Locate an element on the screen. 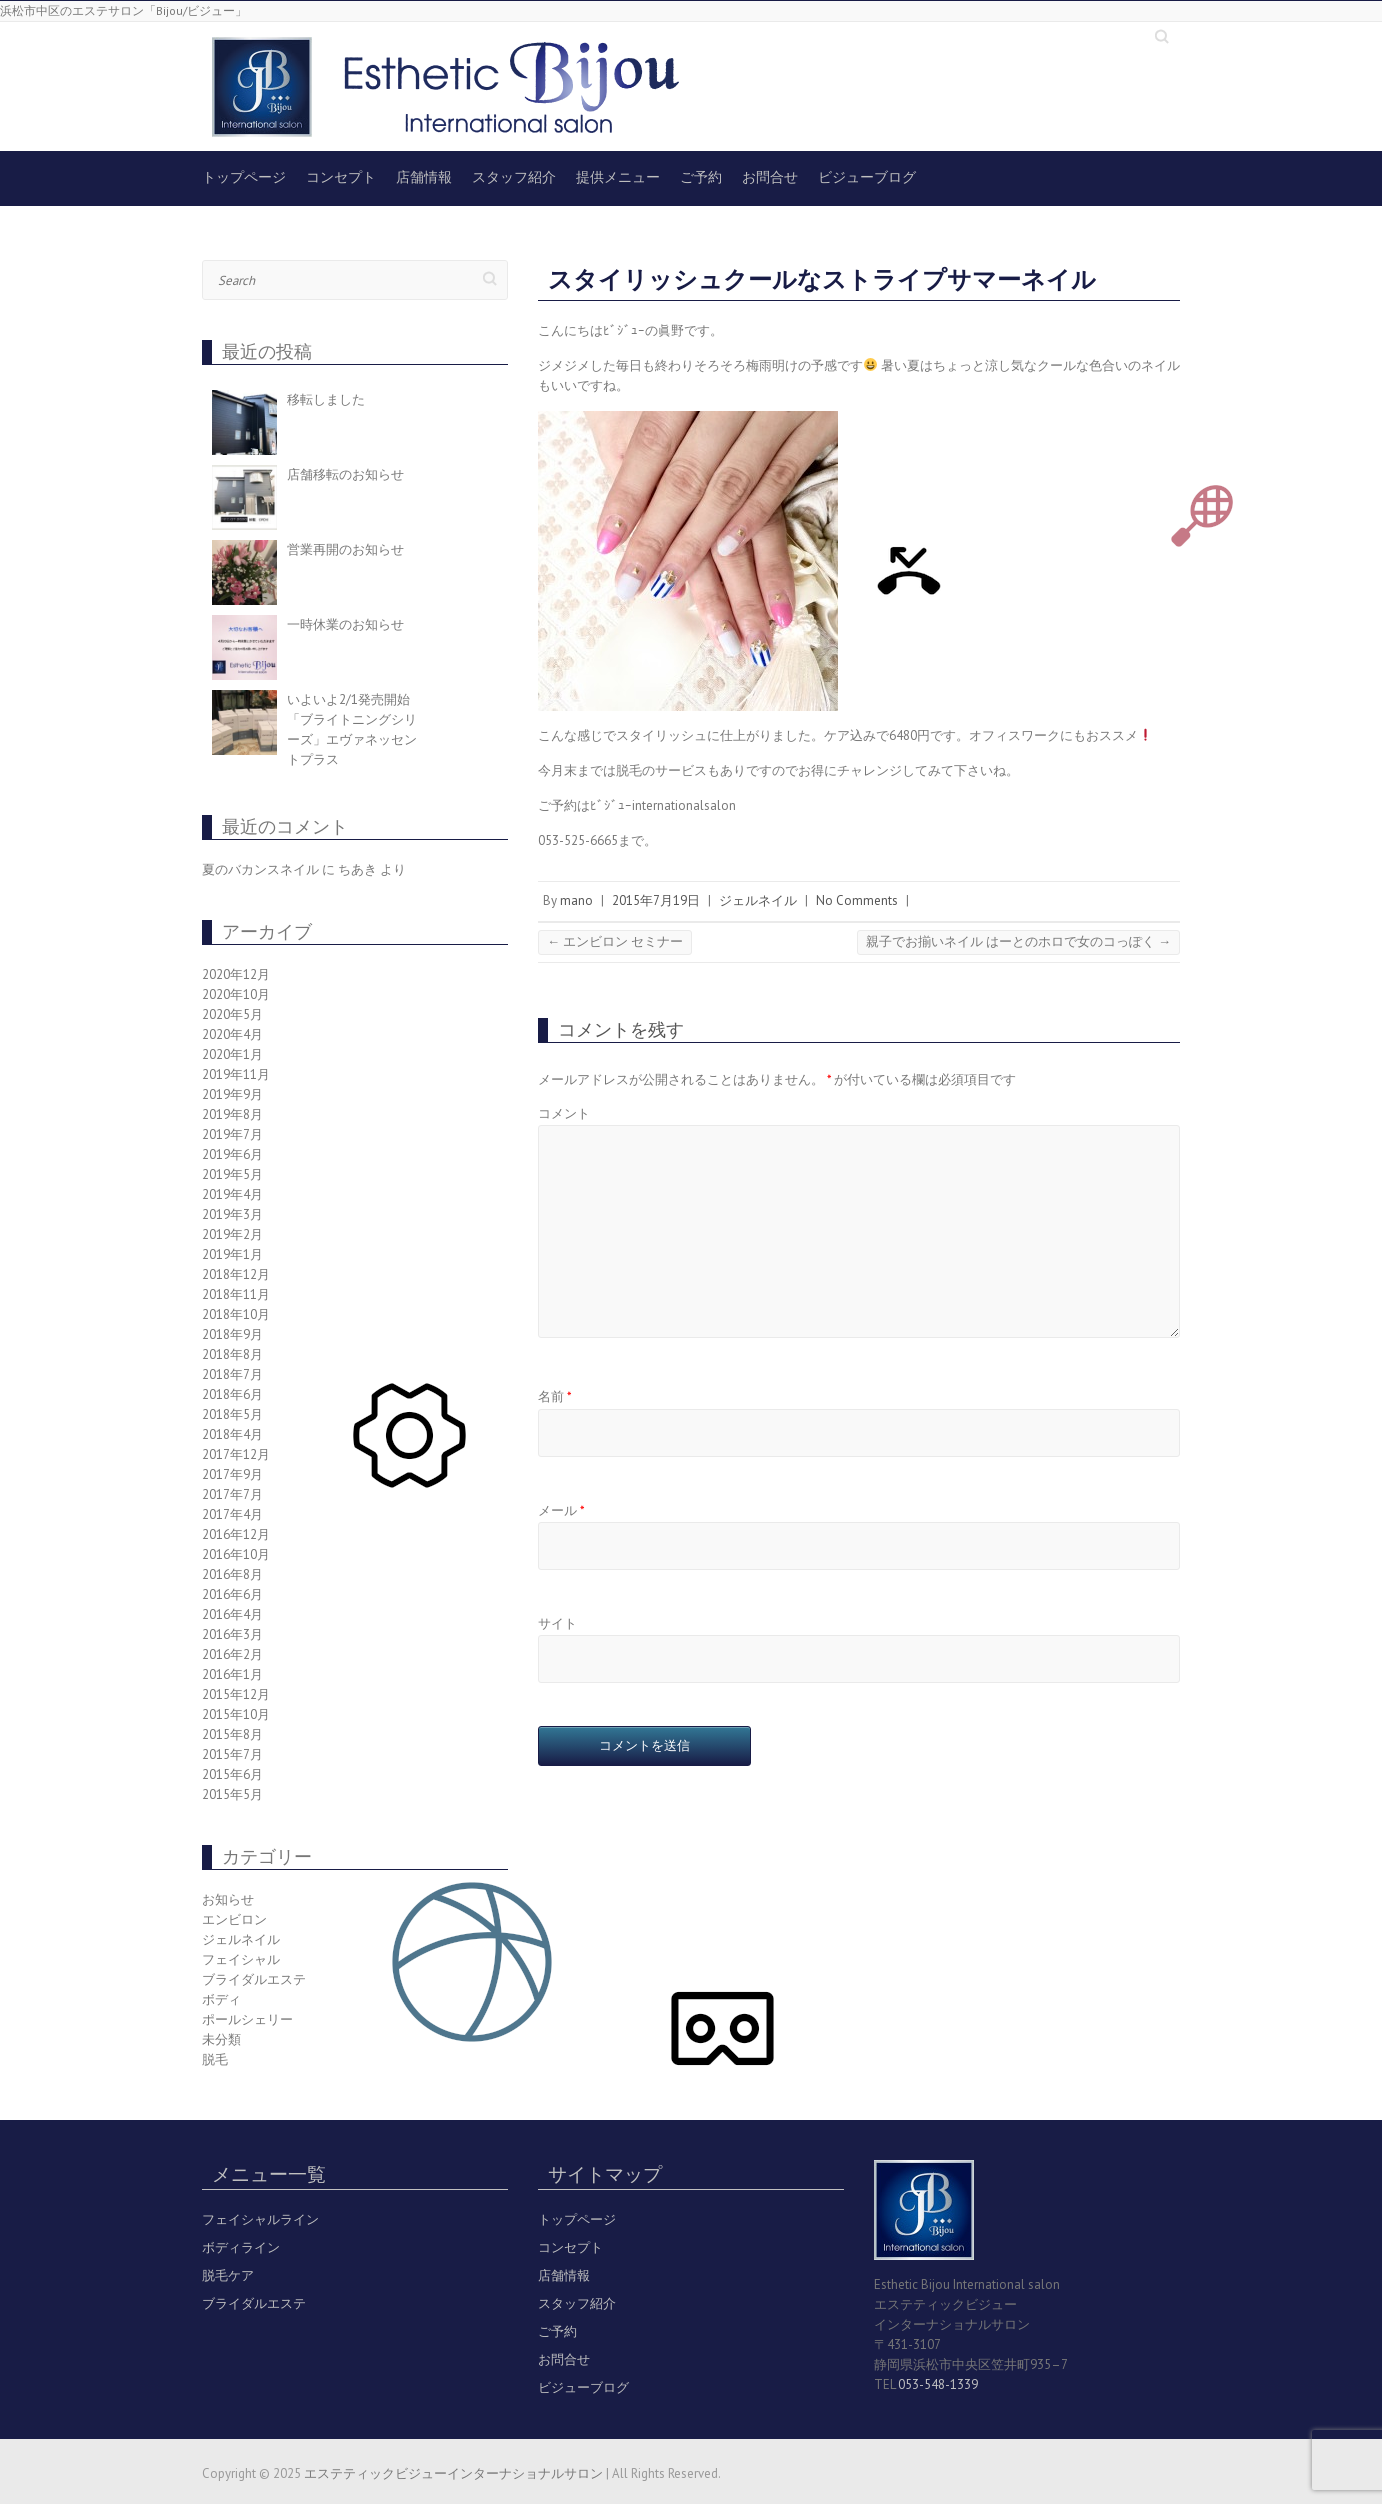 This screenshot has height=2504, width=1382. access beach or vacation-related features is located at coordinates (472, 1962).